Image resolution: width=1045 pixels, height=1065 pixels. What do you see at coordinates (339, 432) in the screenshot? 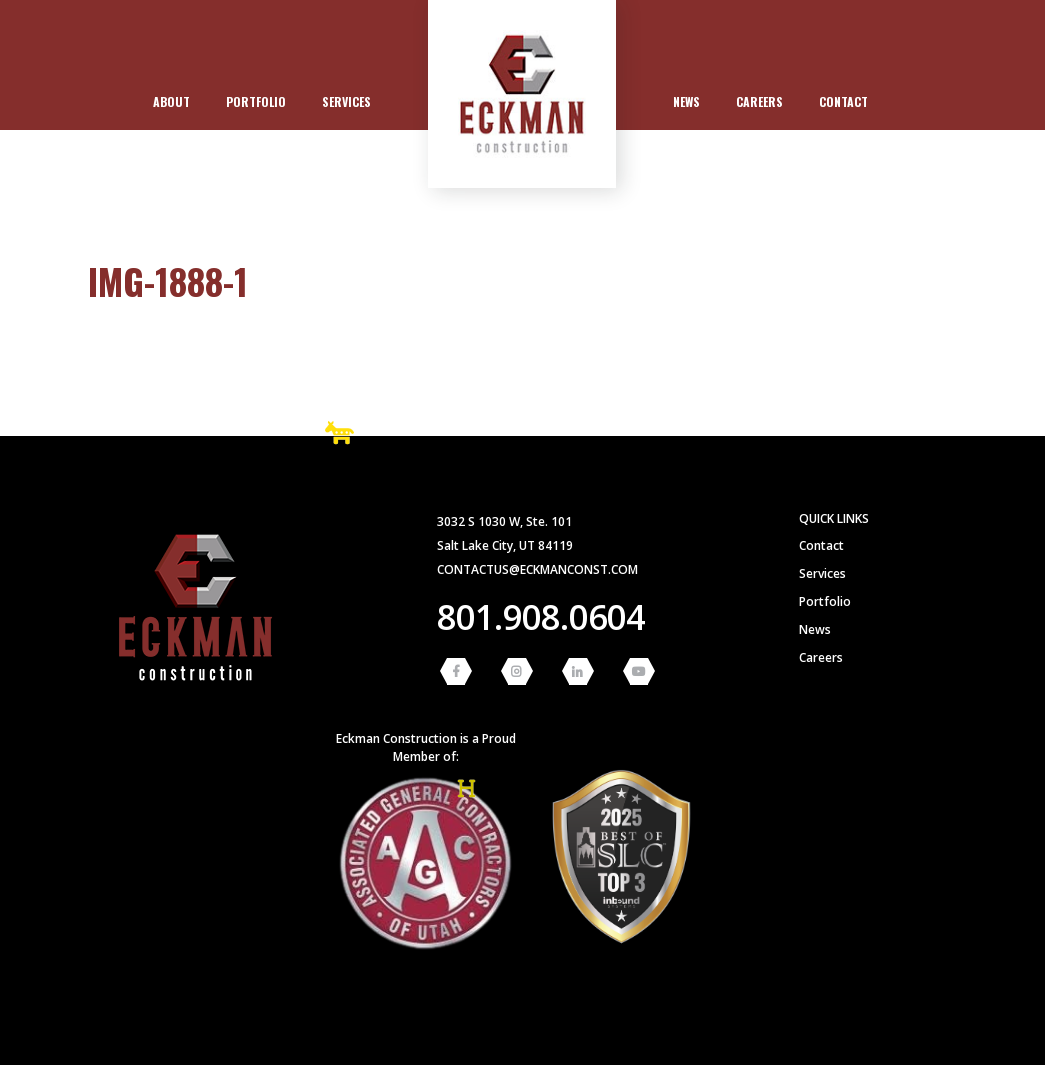
I see `represents the Democratic Party affiliation` at bounding box center [339, 432].